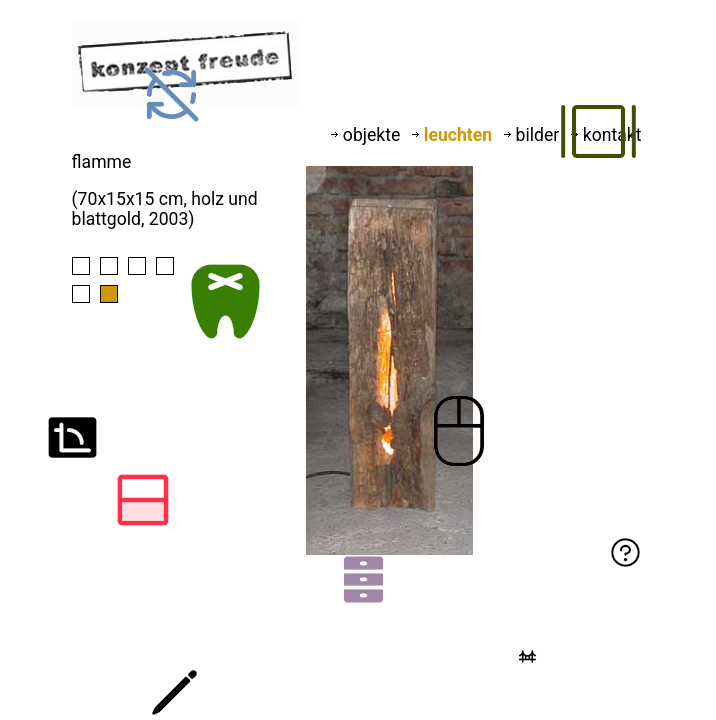  What do you see at coordinates (72, 437) in the screenshot?
I see `measure or adjust an angle` at bounding box center [72, 437].